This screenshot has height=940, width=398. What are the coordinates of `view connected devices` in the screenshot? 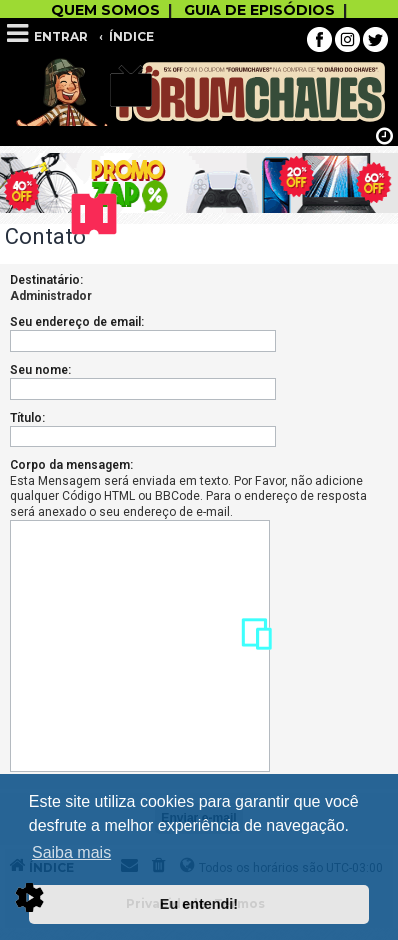 It's located at (256, 634).